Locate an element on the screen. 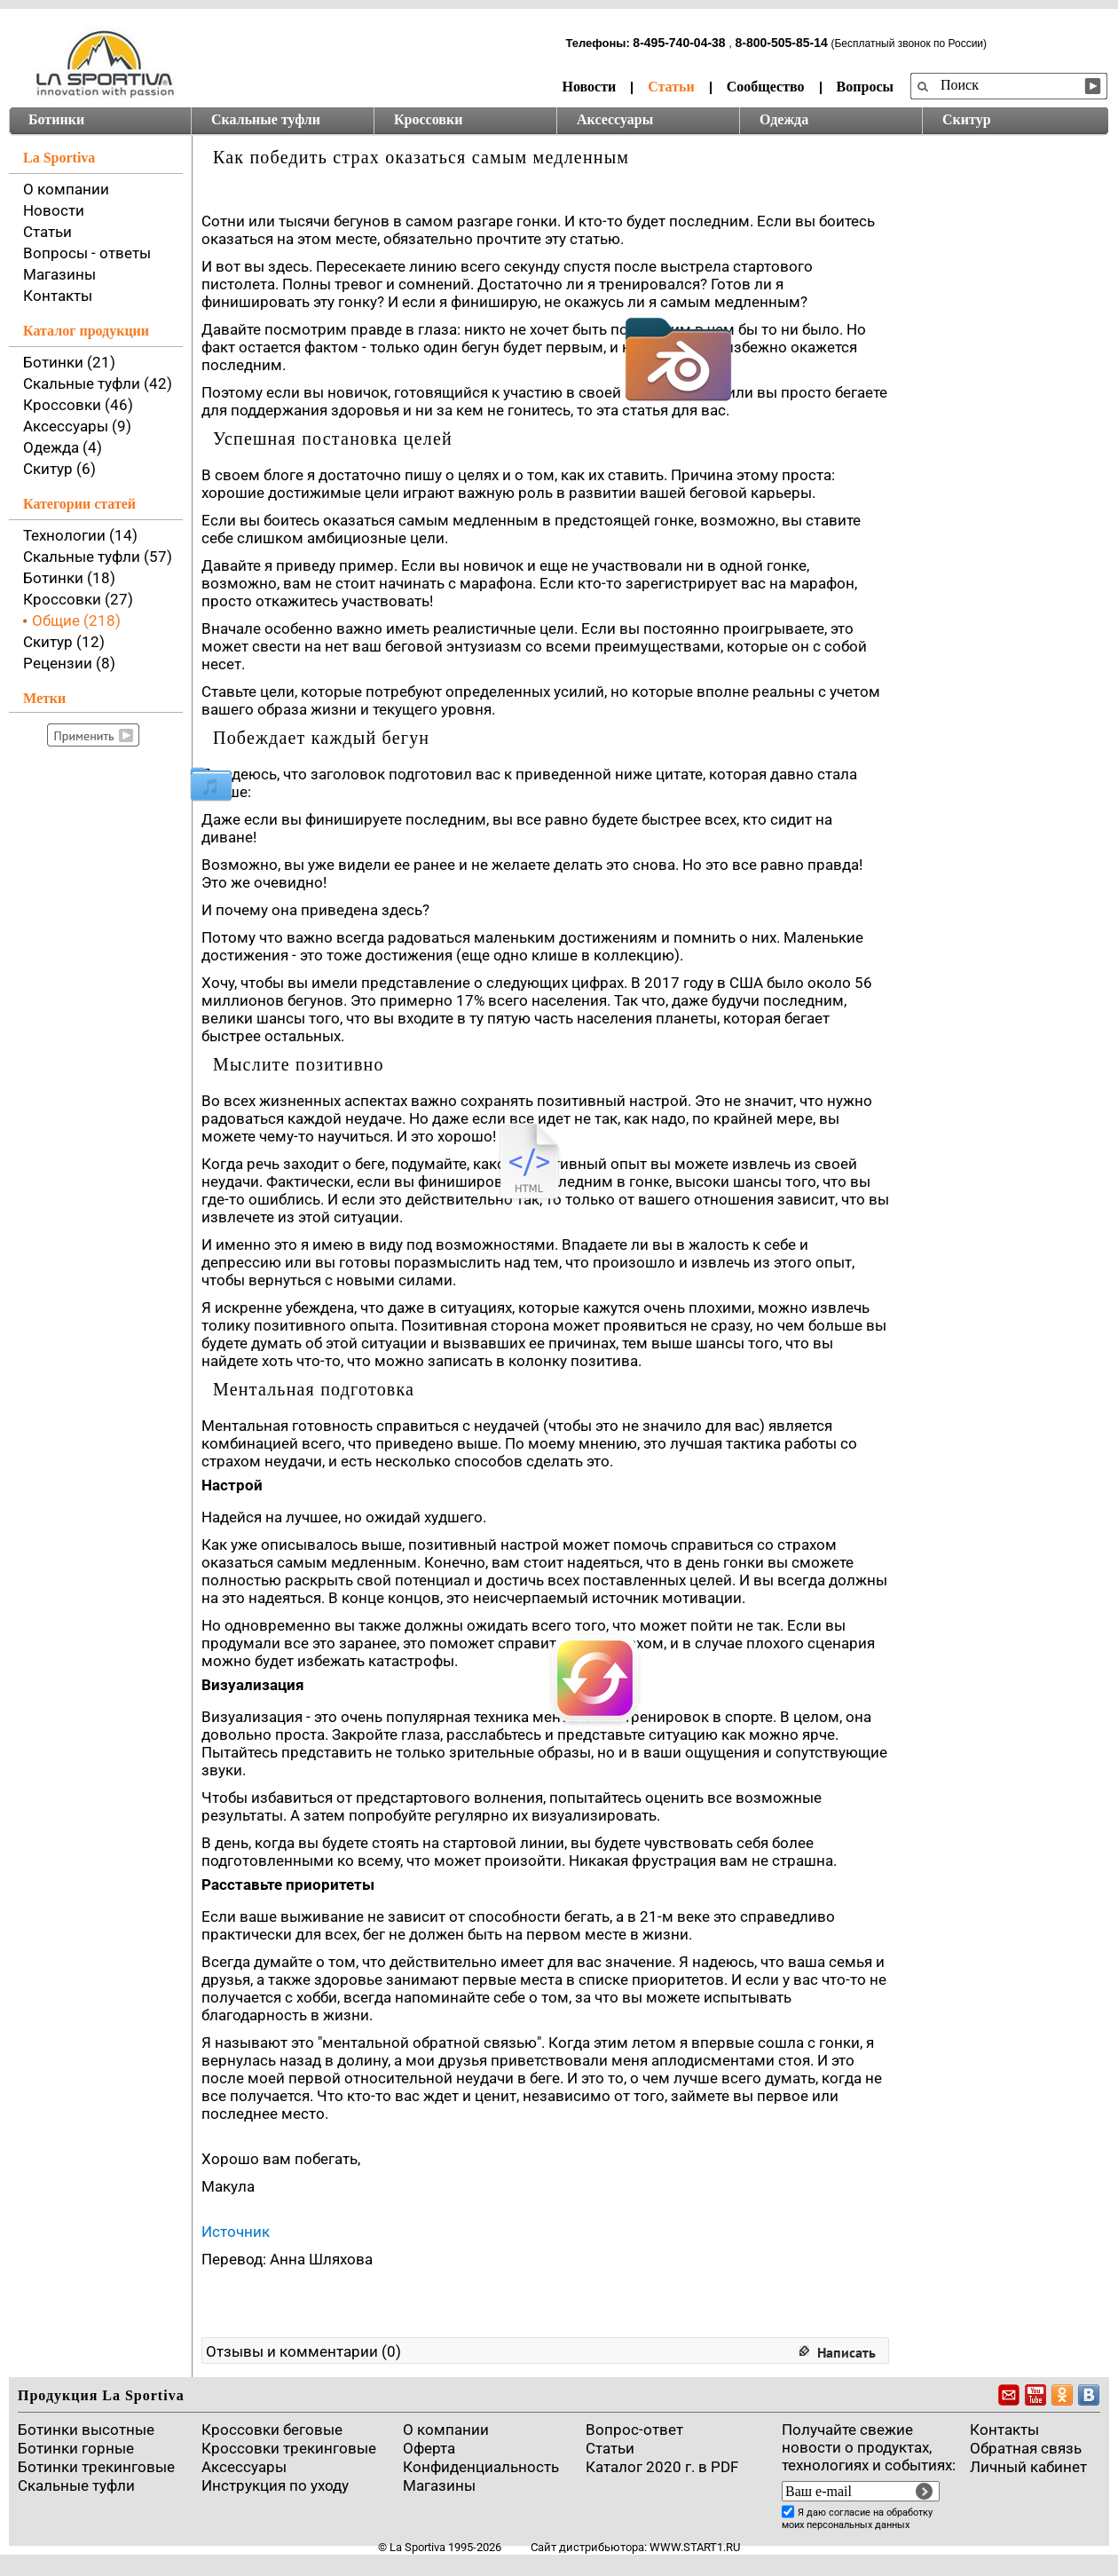 This screenshot has height=2576, width=1118. open your music folder is located at coordinates (211, 784).